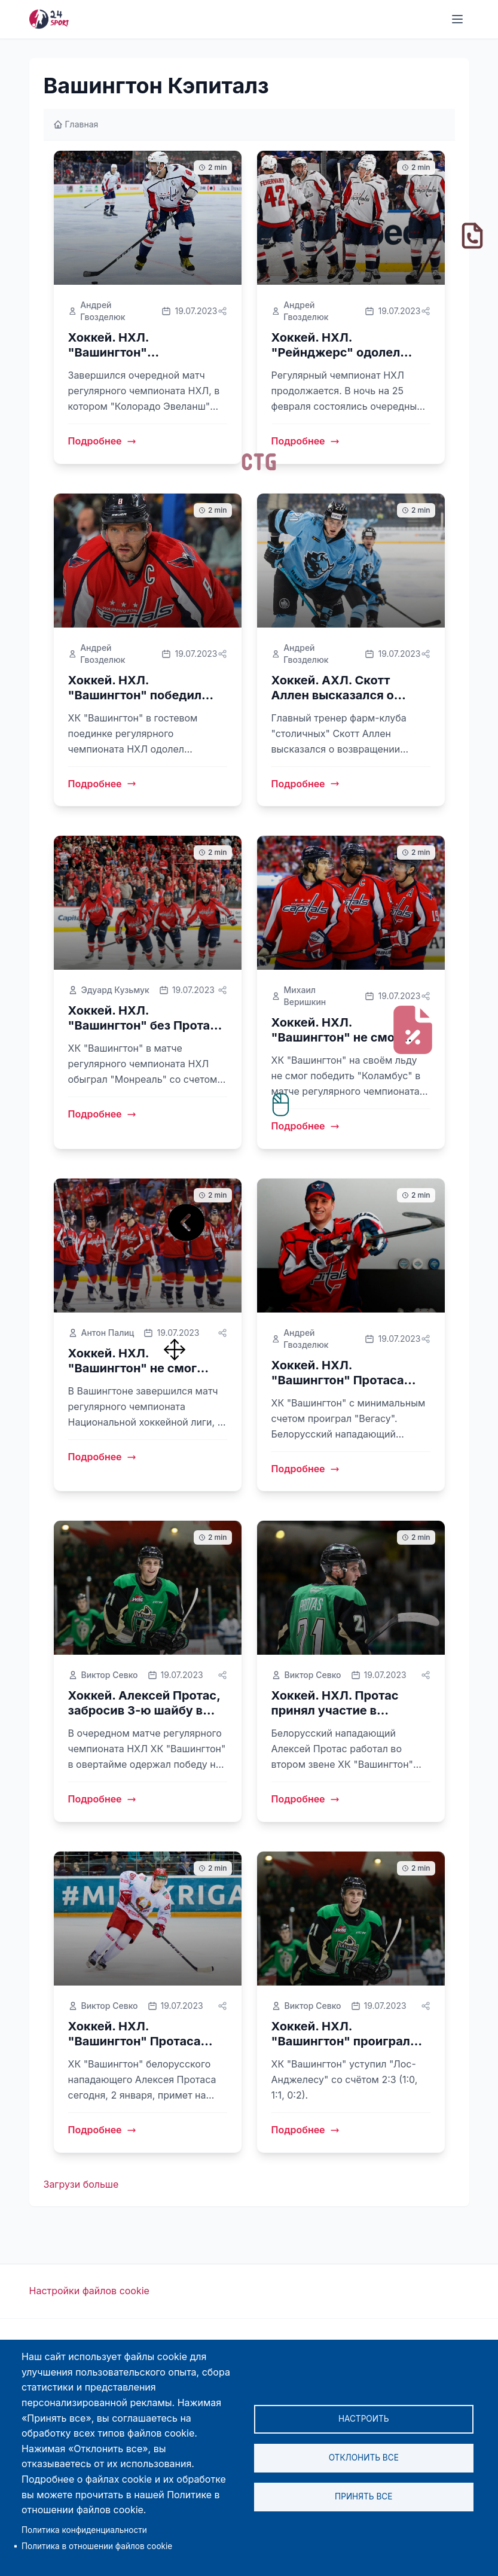  What do you see at coordinates (472, 236) in the screenshot?
I see `view contact information file` at bounding box center [472, 236].